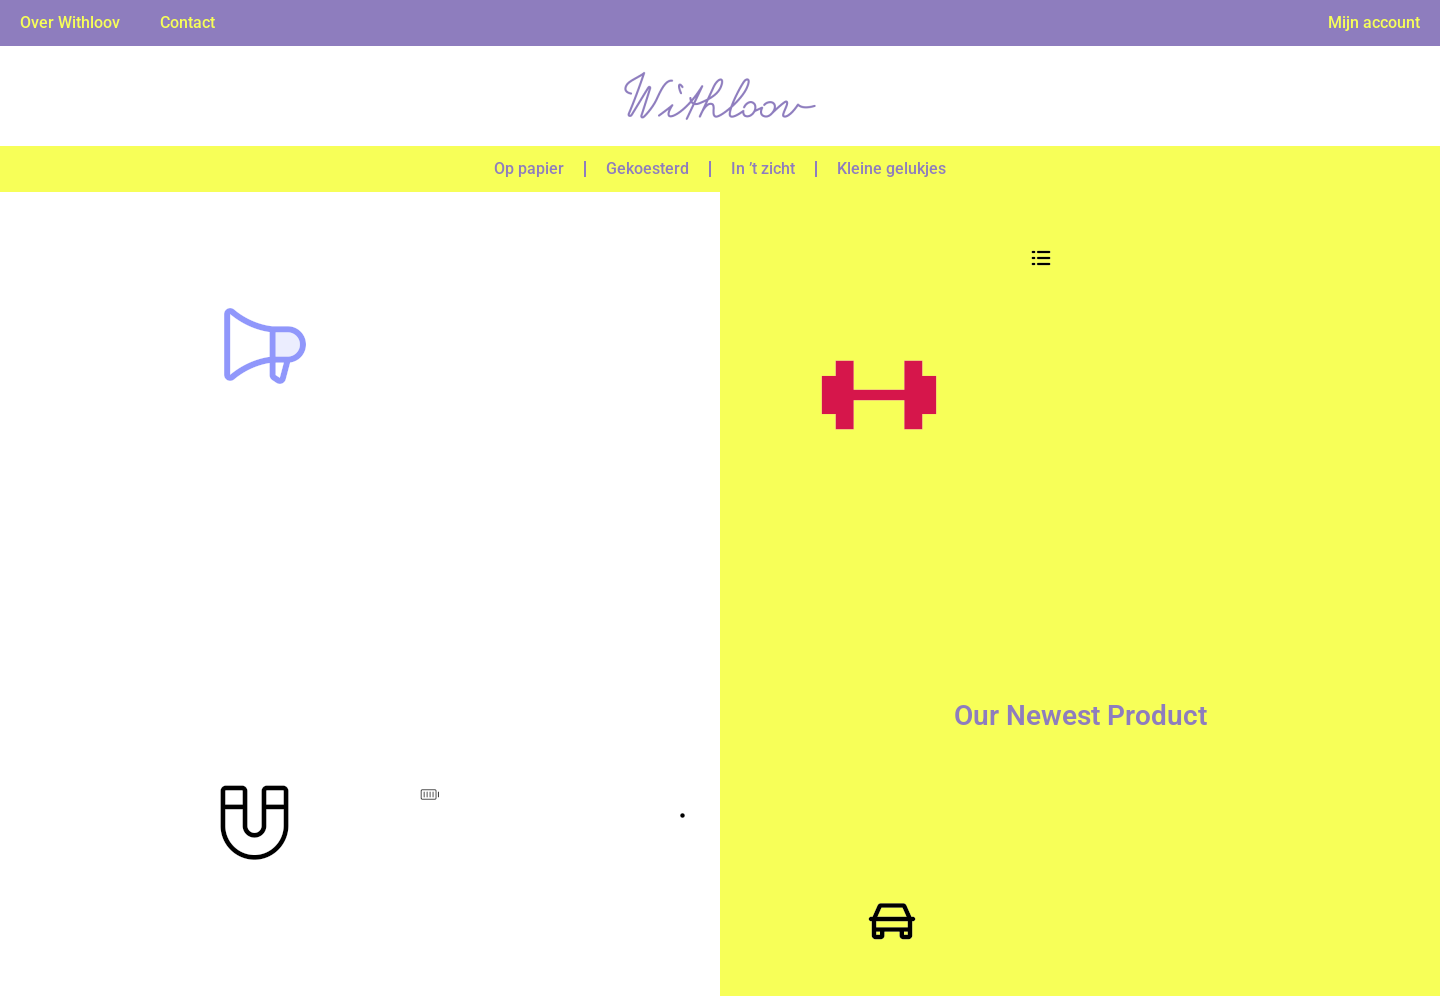  Describe the element at coordinates (879, 395) in the screenshot. I see `access workout or fitness features` at that location.